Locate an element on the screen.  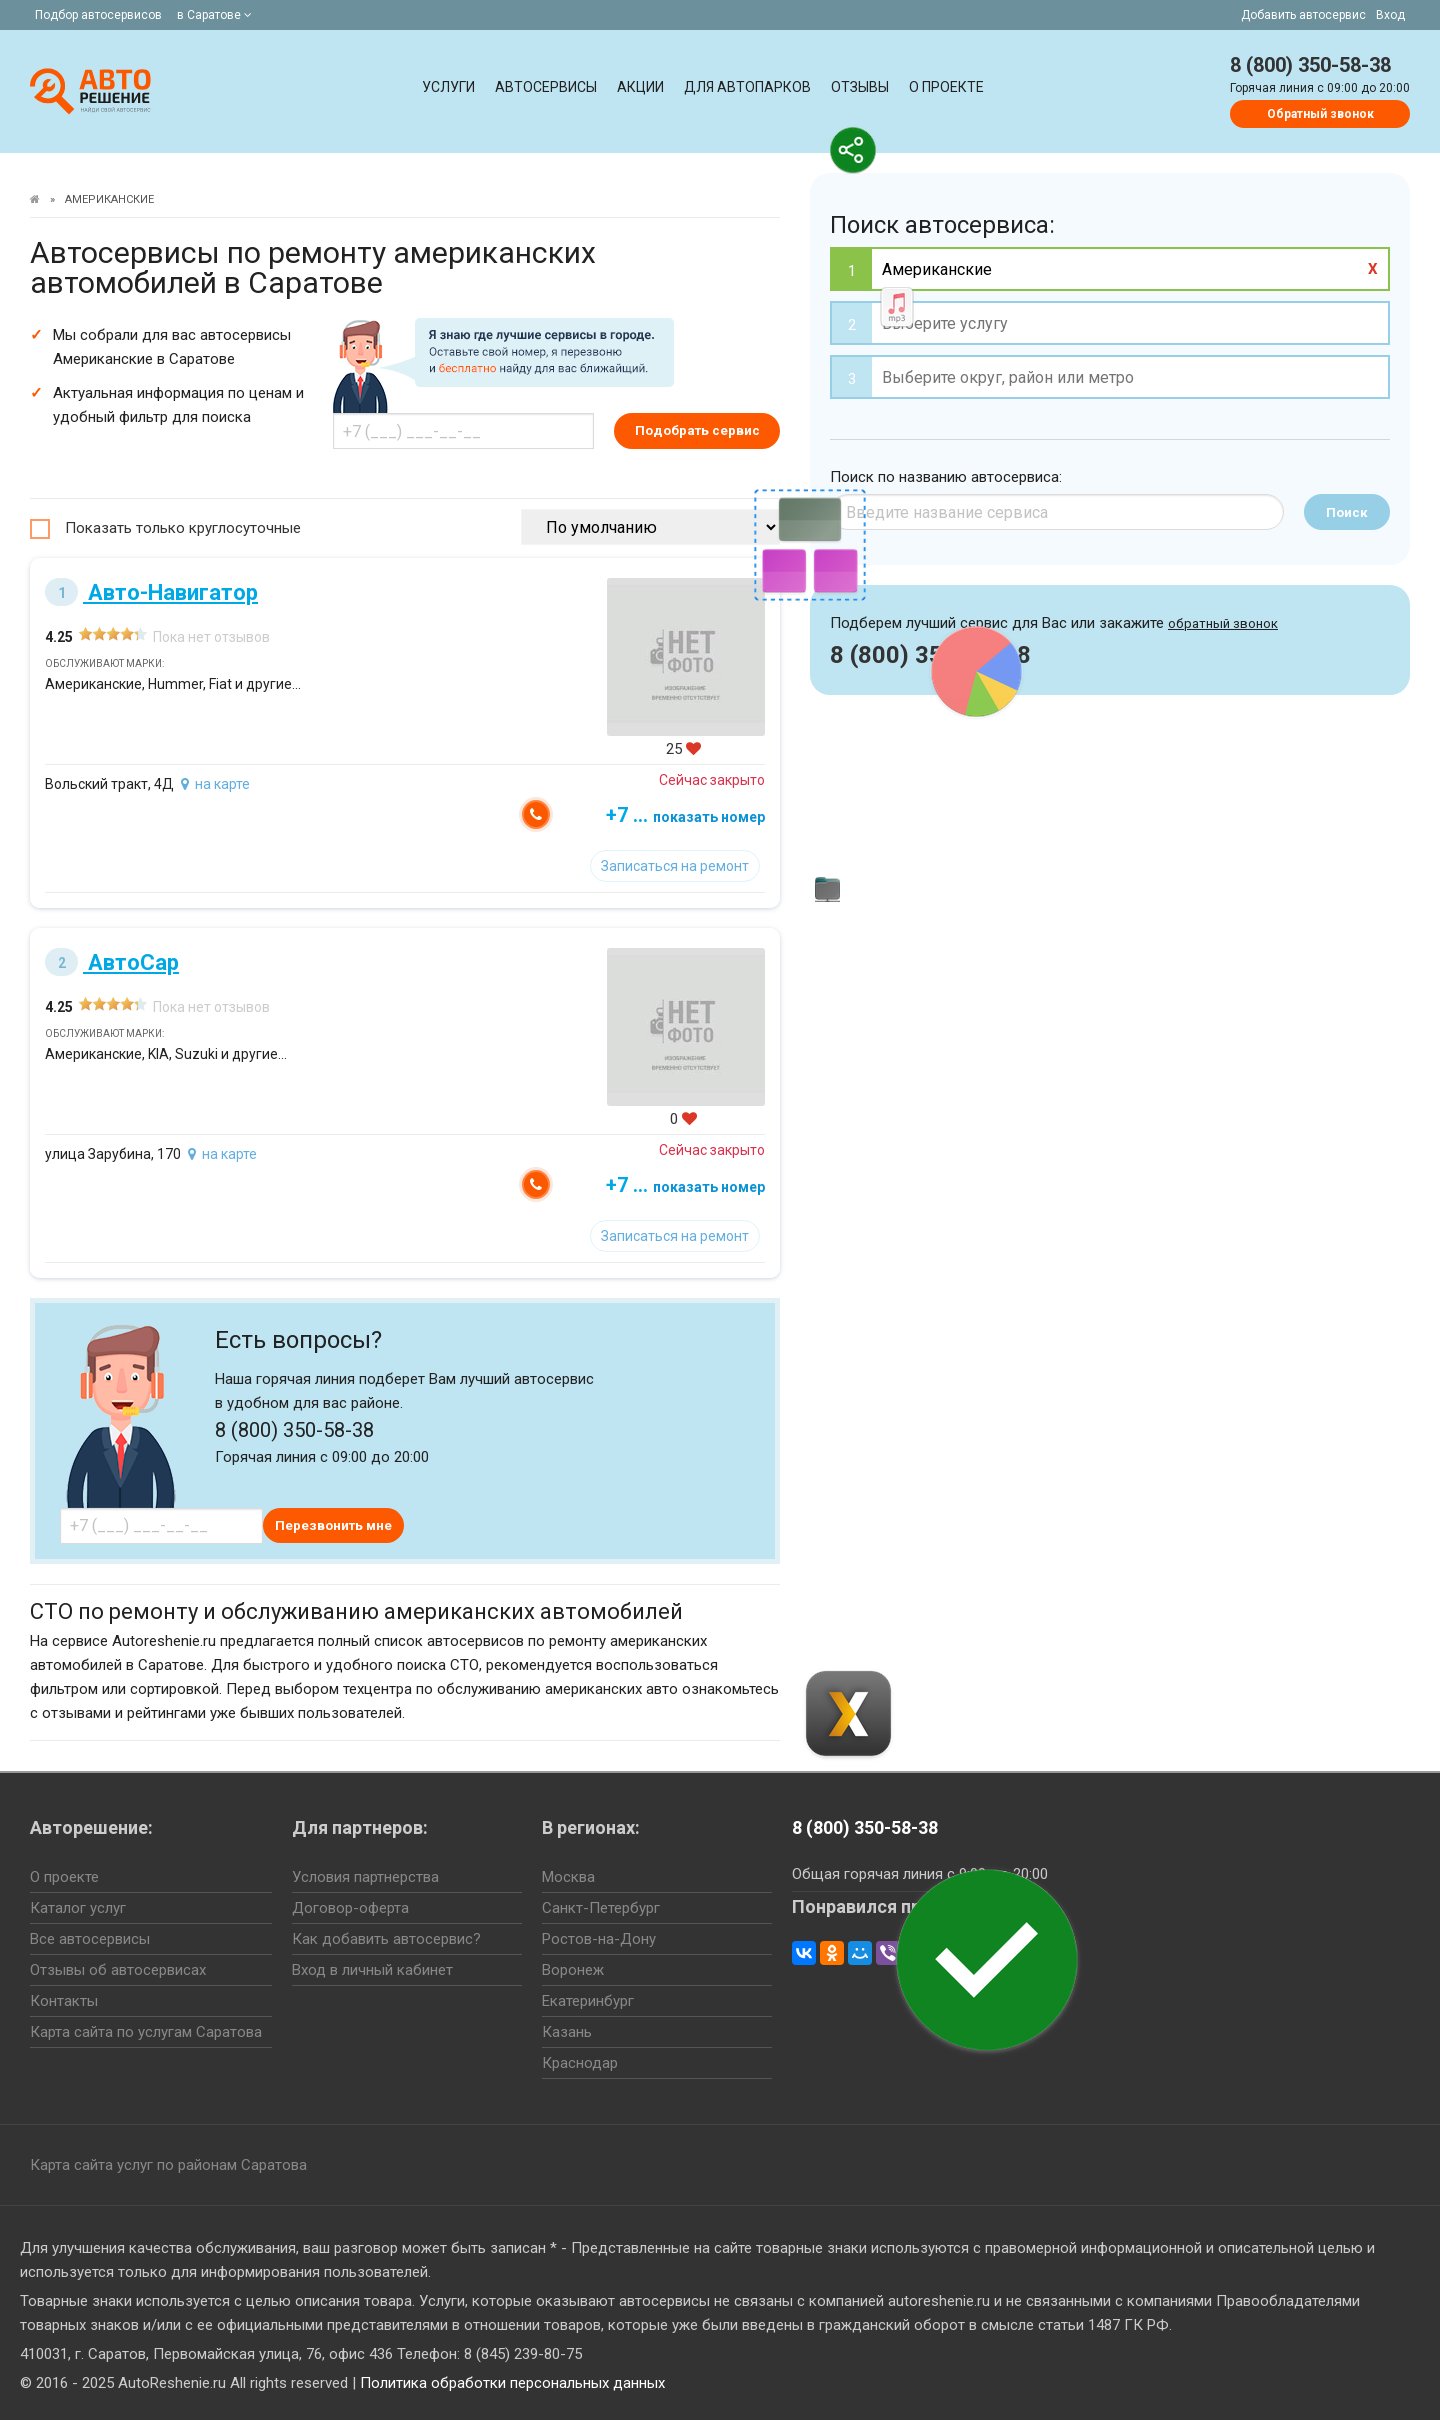
open disk usage analyzer app is located at coordinates (976, 671).